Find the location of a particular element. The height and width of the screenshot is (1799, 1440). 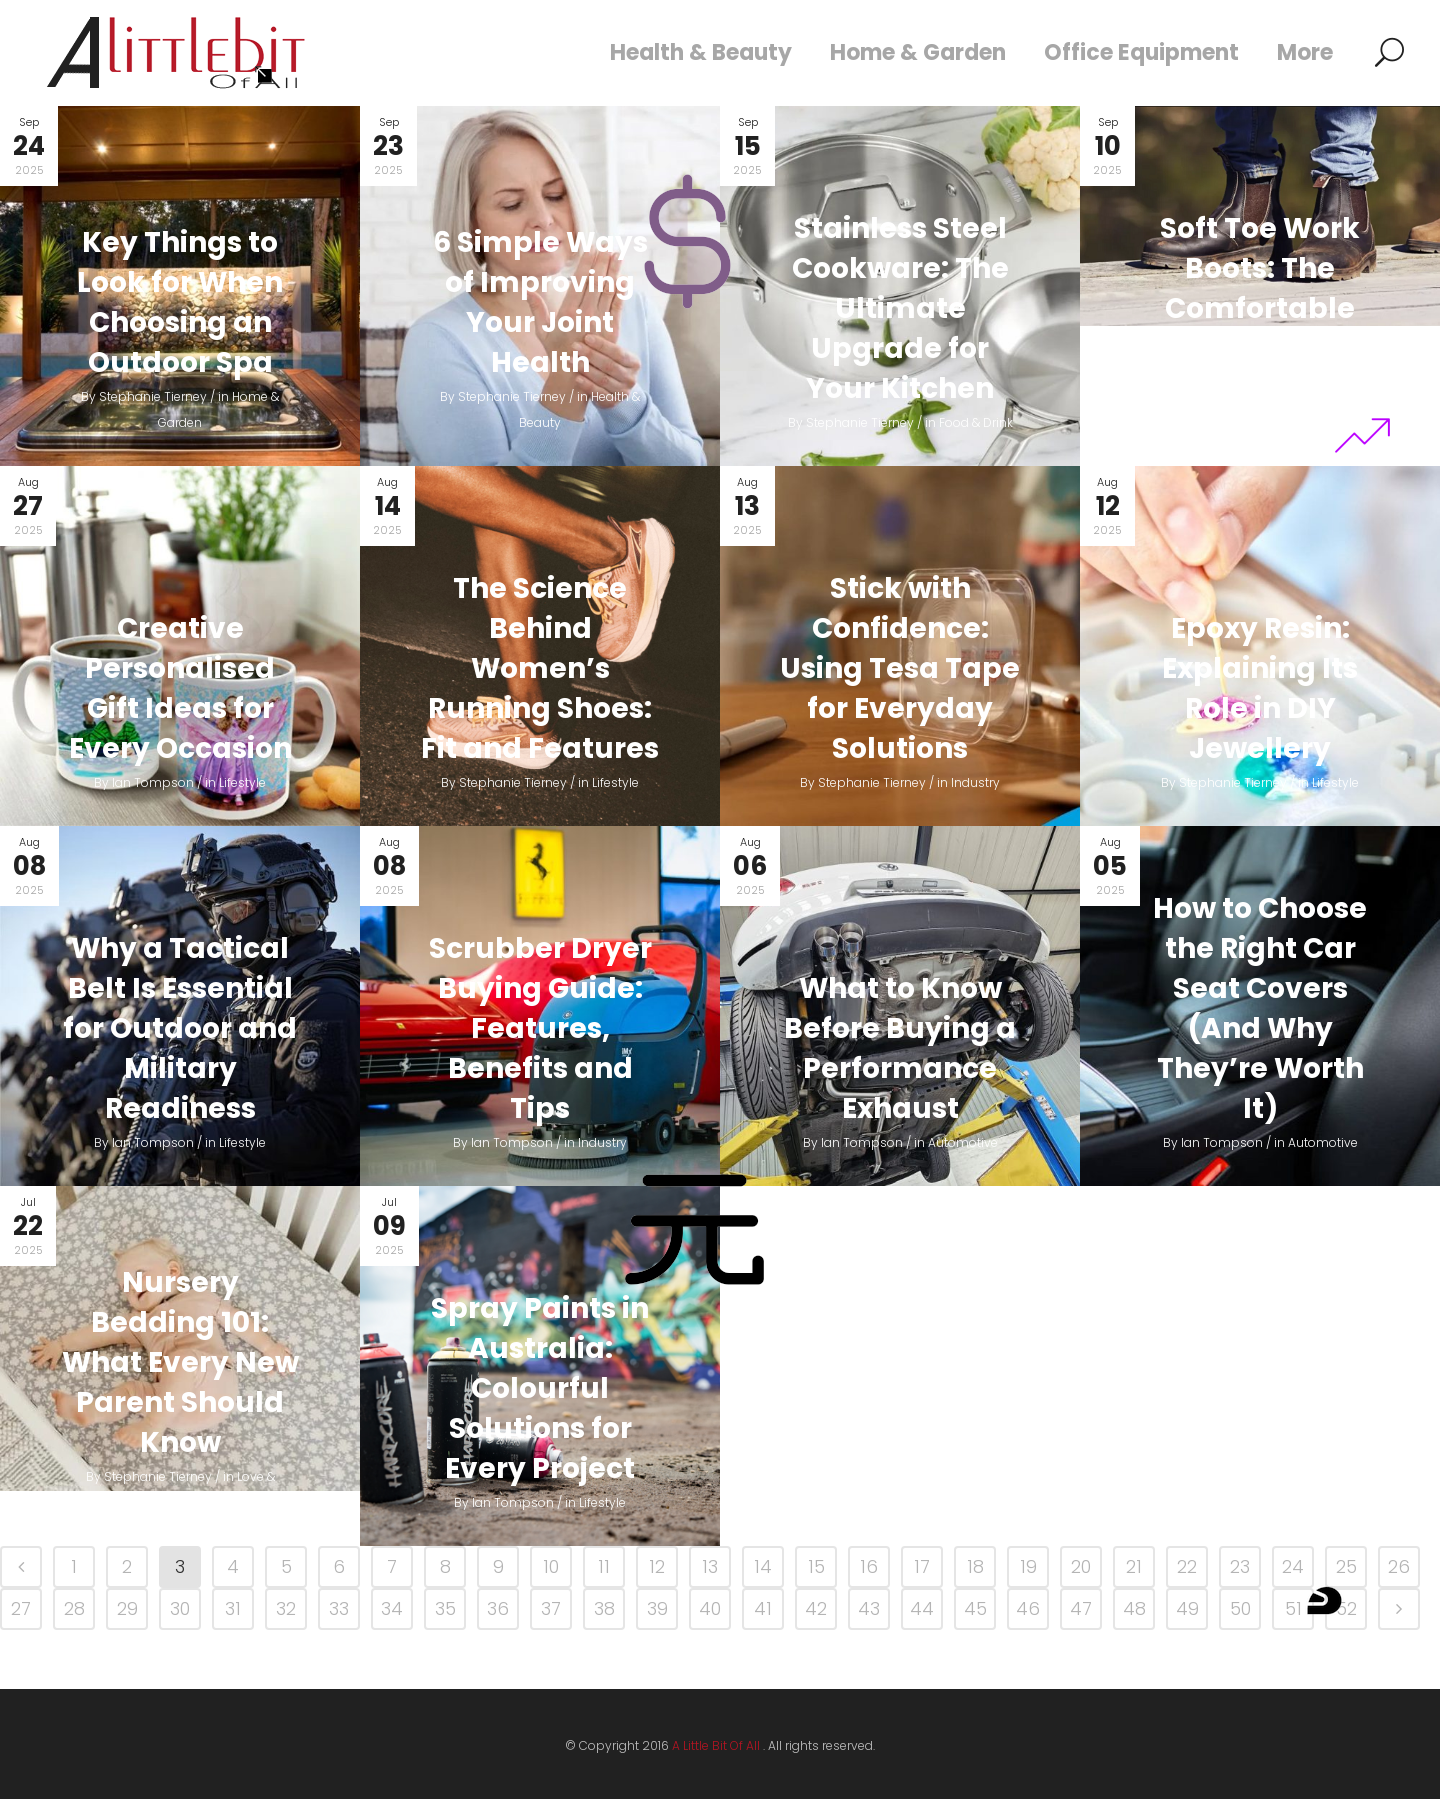

navigate to previous screen or parent folder is located at coordinates (263, 74).